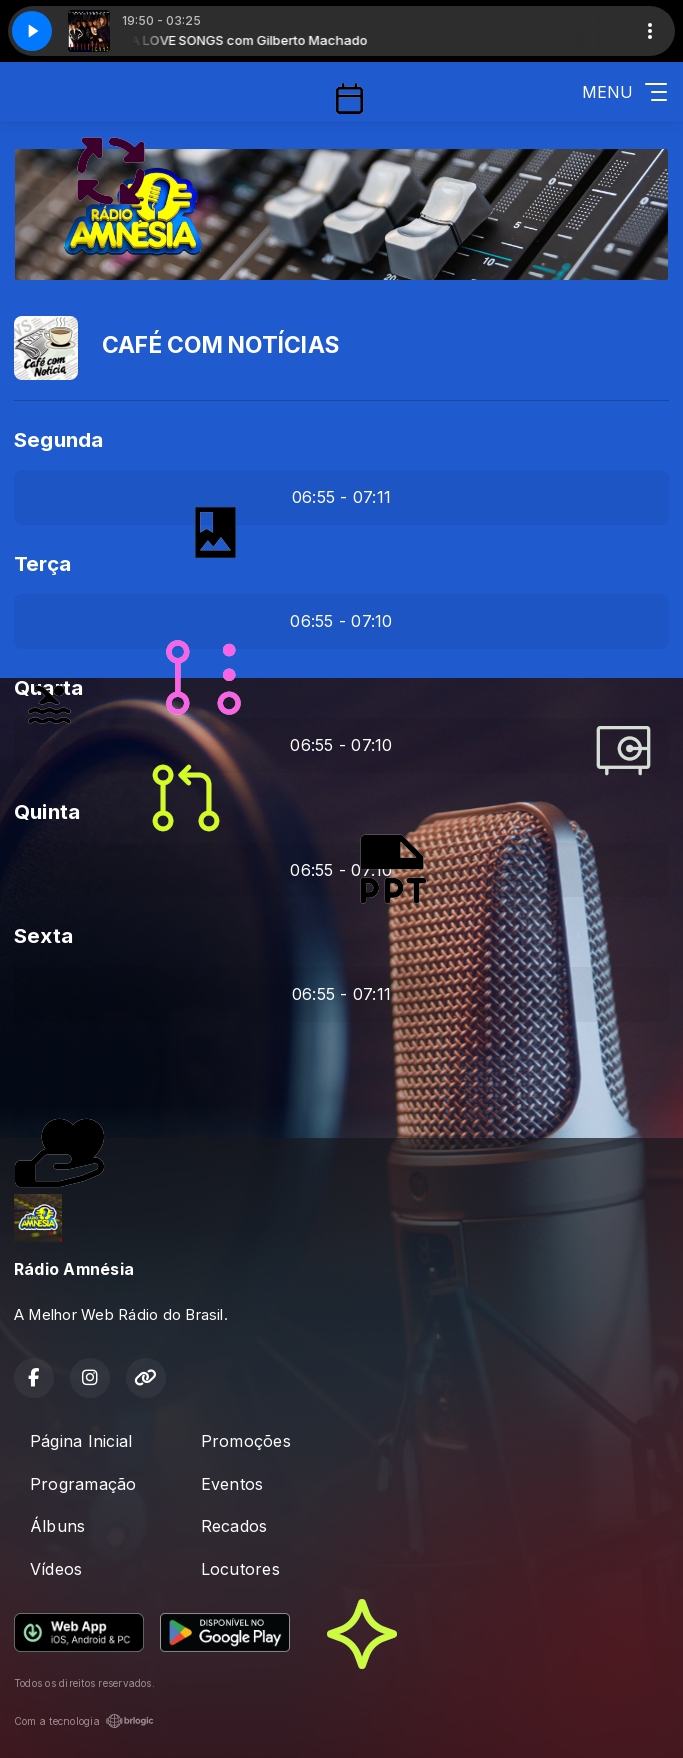 This screenshot has height=1758, width=683. What do you see at coordinates (215, 532) in the screenshot?
I see `view photo album` at bounding box center [215, 532].